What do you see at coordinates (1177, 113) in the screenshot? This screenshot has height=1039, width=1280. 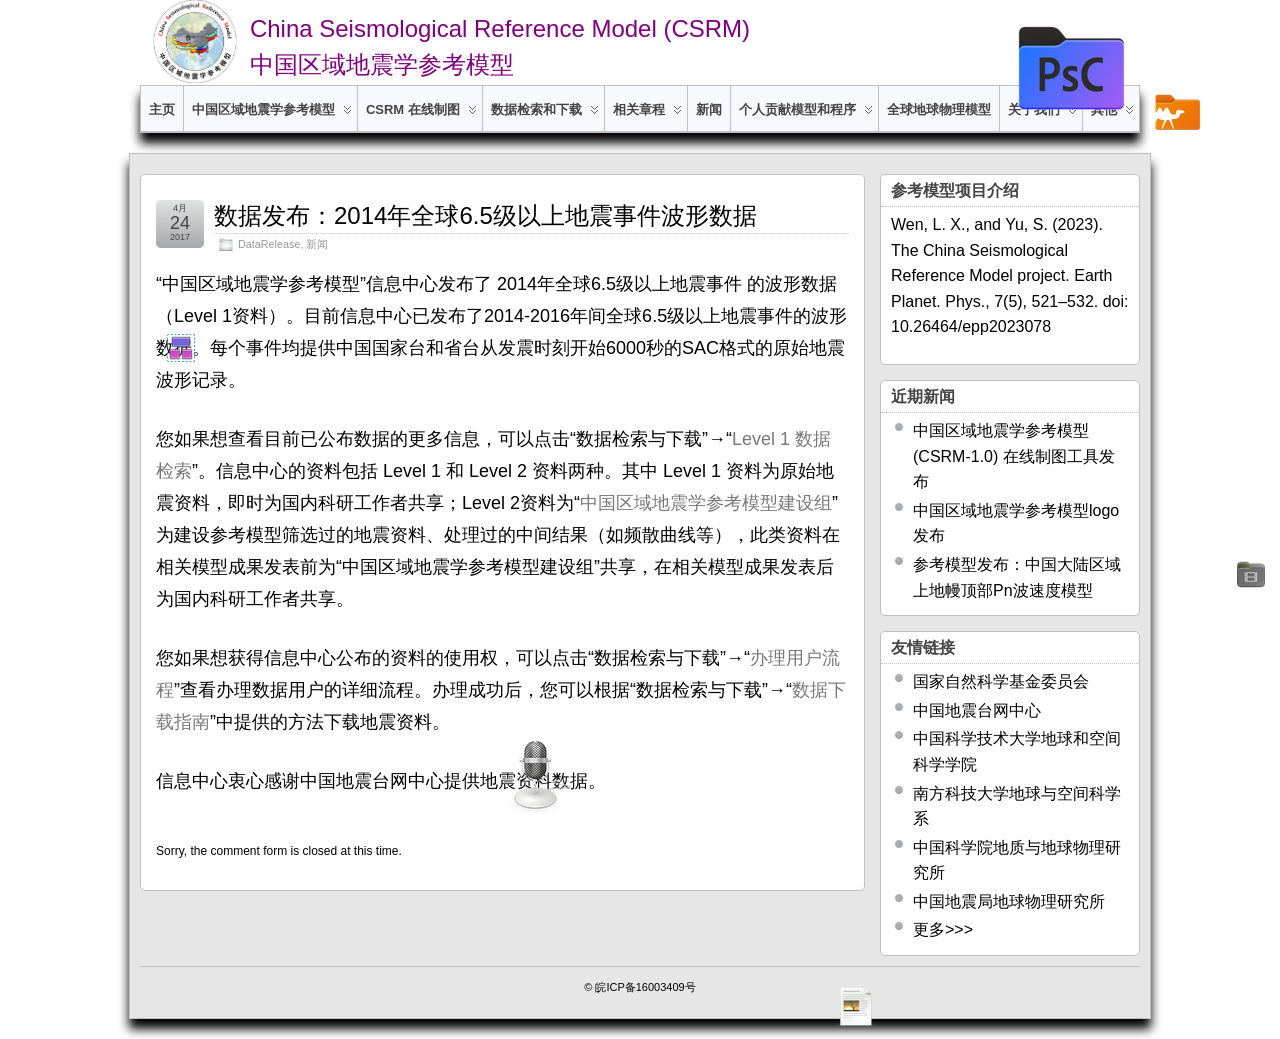 I see `folder containing OCaml programming files` at bounding box center [1177, 113].